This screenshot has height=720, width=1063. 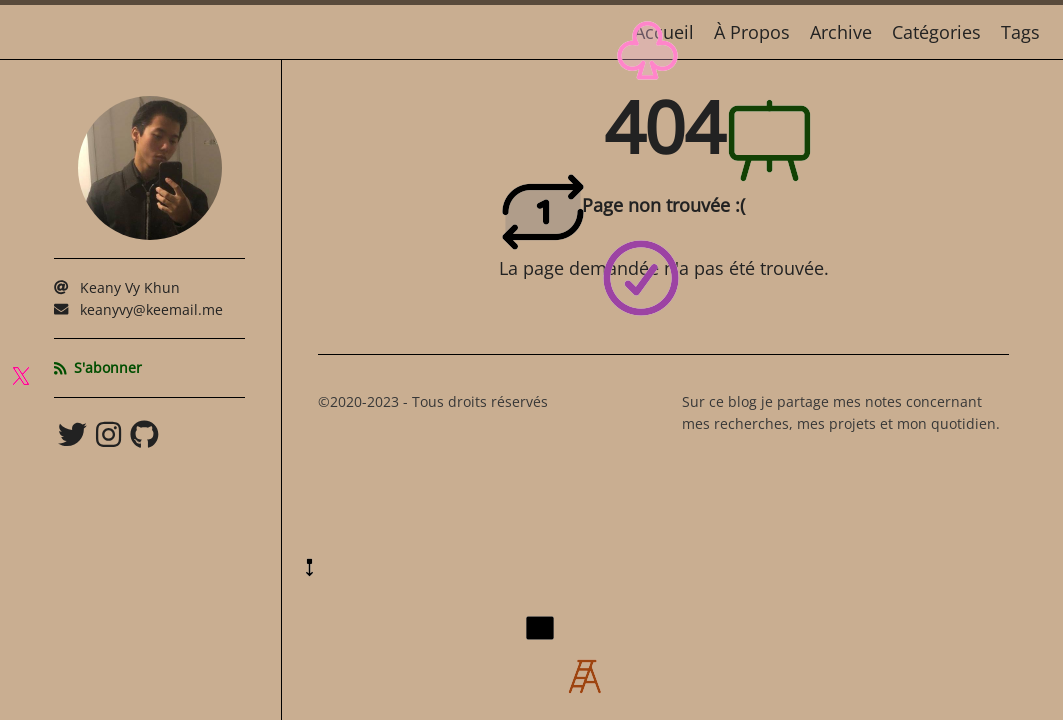 What do you see at coordinates (769, 140) in the screenshot?
I see `open presentation or slideshow mode` at bounding box center [769, 140].